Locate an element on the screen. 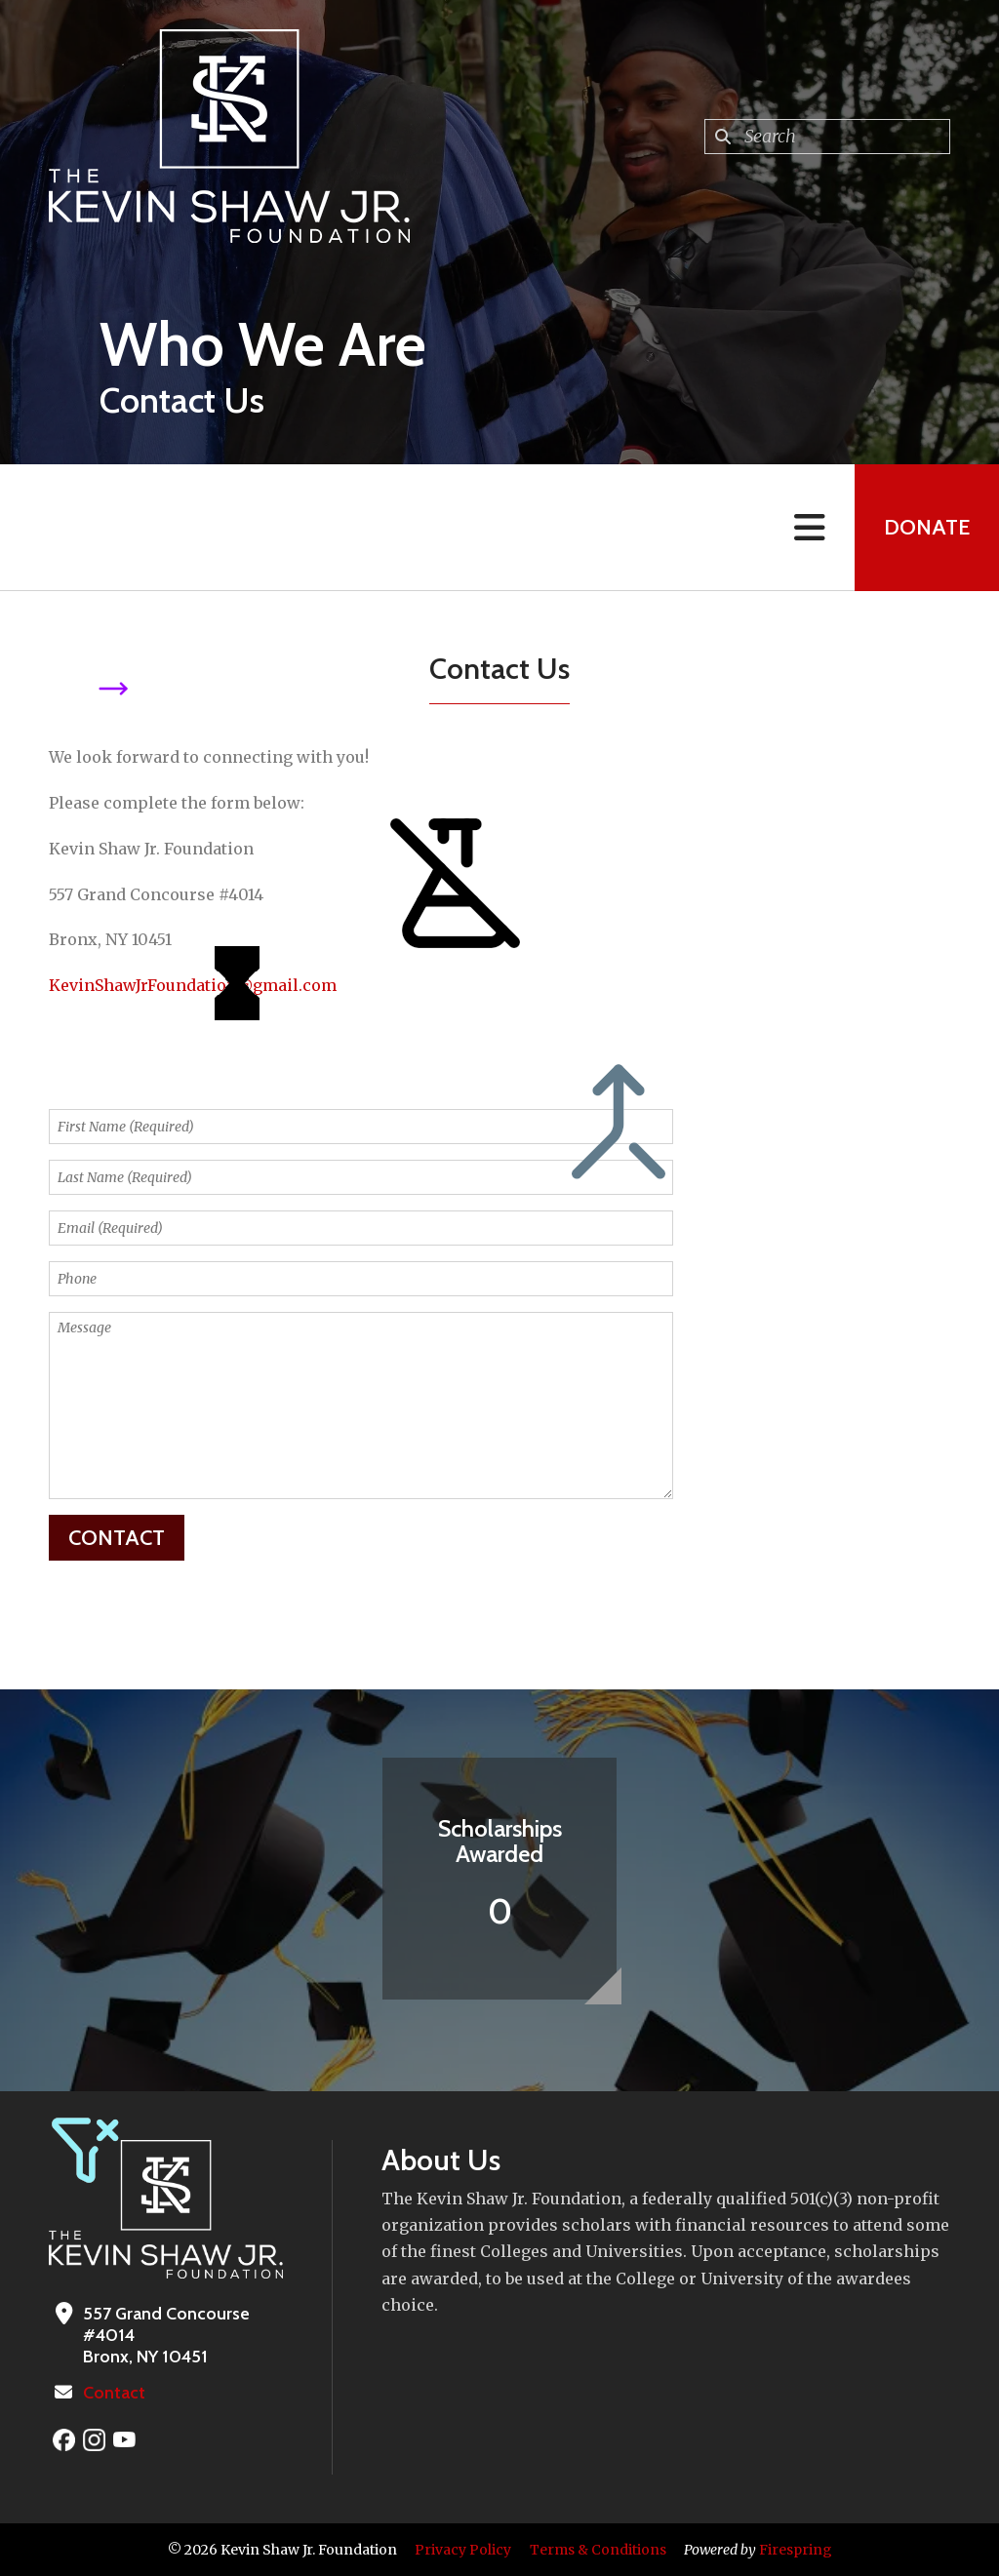 The height and width of the screenshot is (2576, 999). indicates a process is in progress or loading is located at coordinates (237, 983).